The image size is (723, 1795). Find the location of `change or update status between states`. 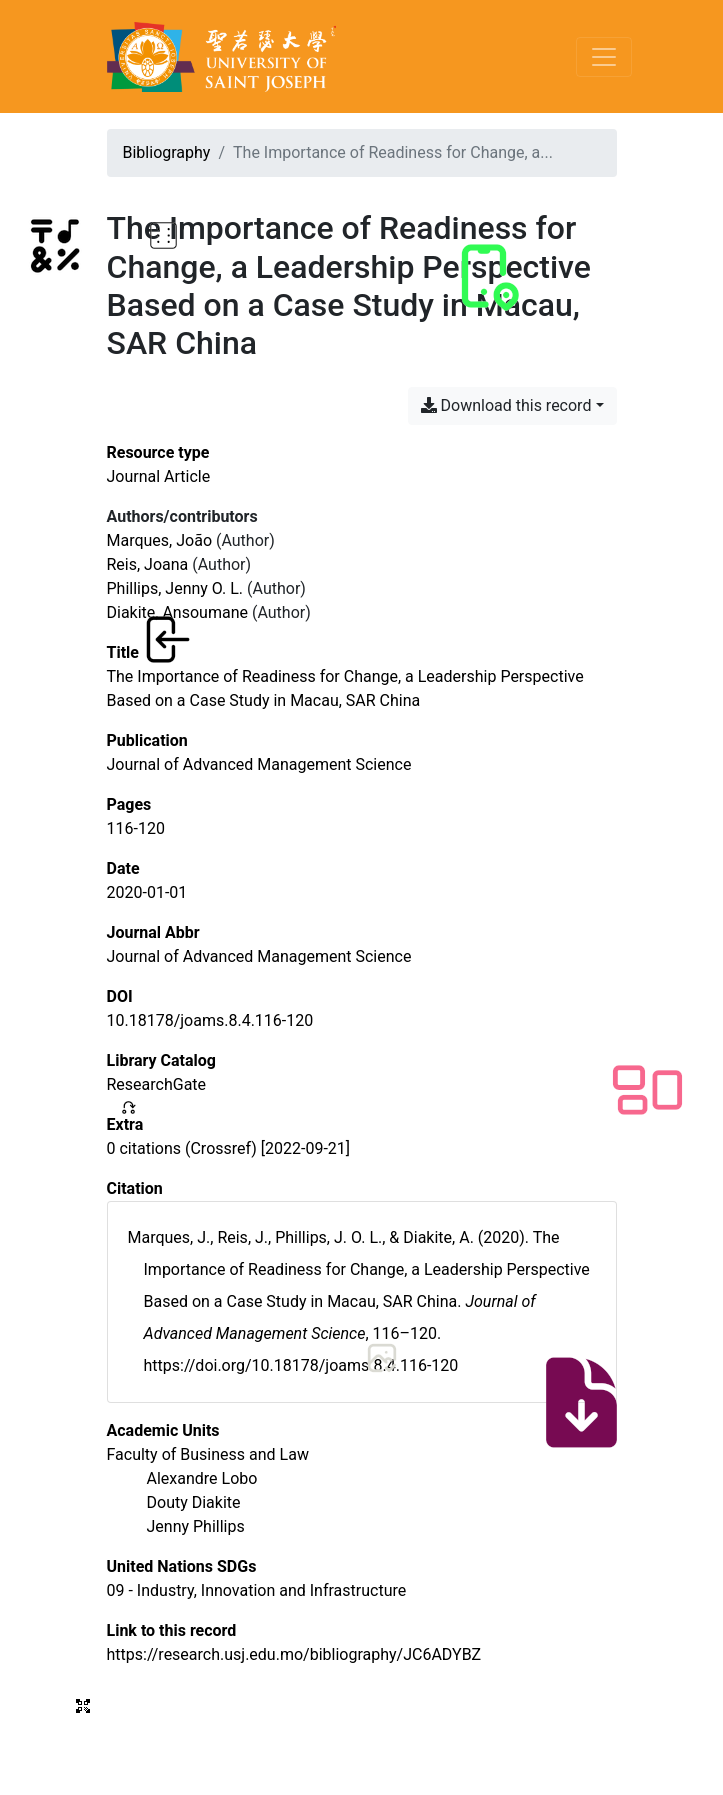

change or update status between states is located at coordinates (128, 1107).